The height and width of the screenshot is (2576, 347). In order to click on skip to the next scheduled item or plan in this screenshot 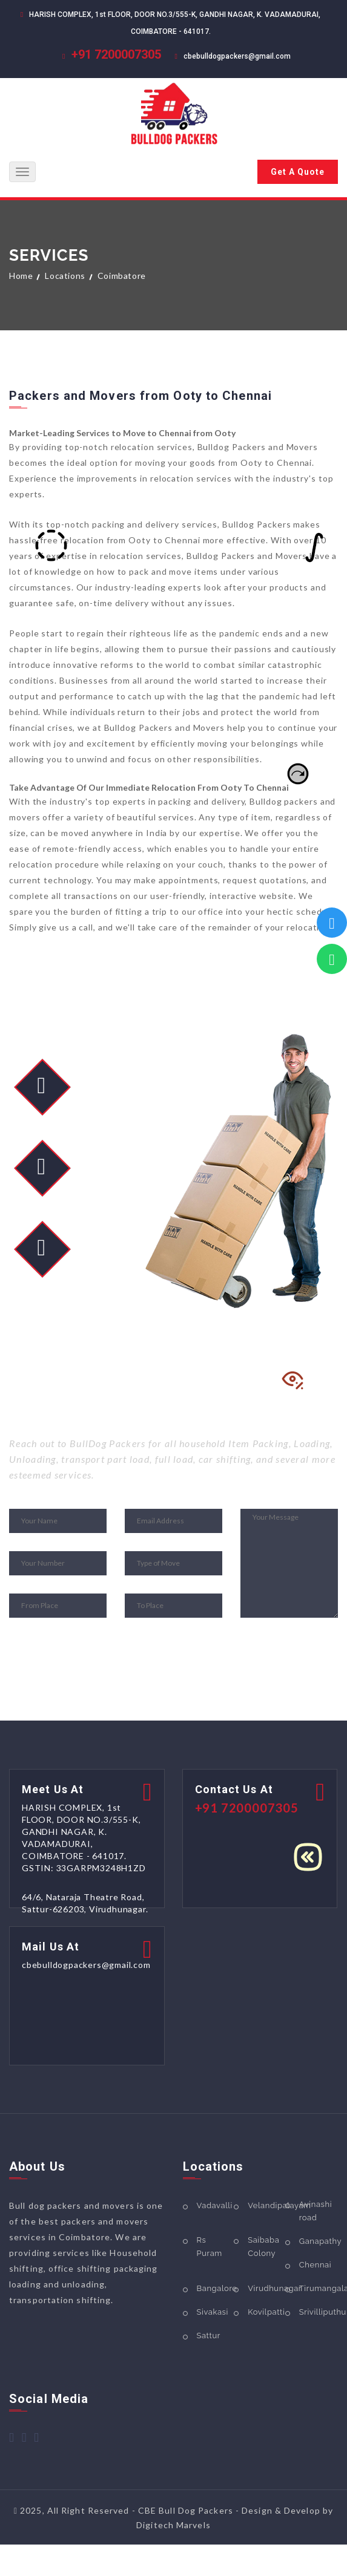, I will do `click(298, 774)`.